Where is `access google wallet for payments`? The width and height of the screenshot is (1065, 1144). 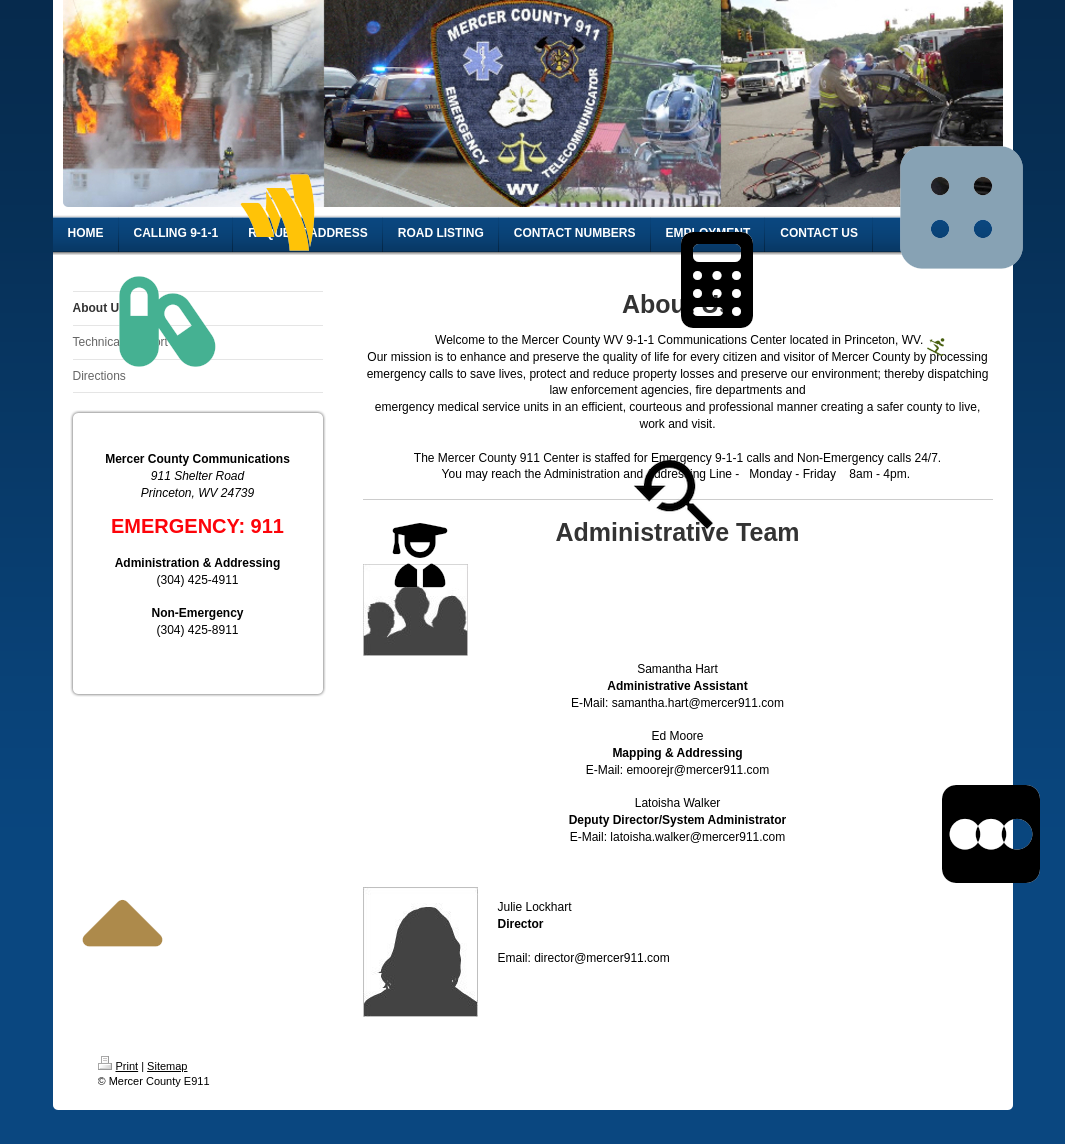
access google wallet for payments is located at coordinates (277, 212).